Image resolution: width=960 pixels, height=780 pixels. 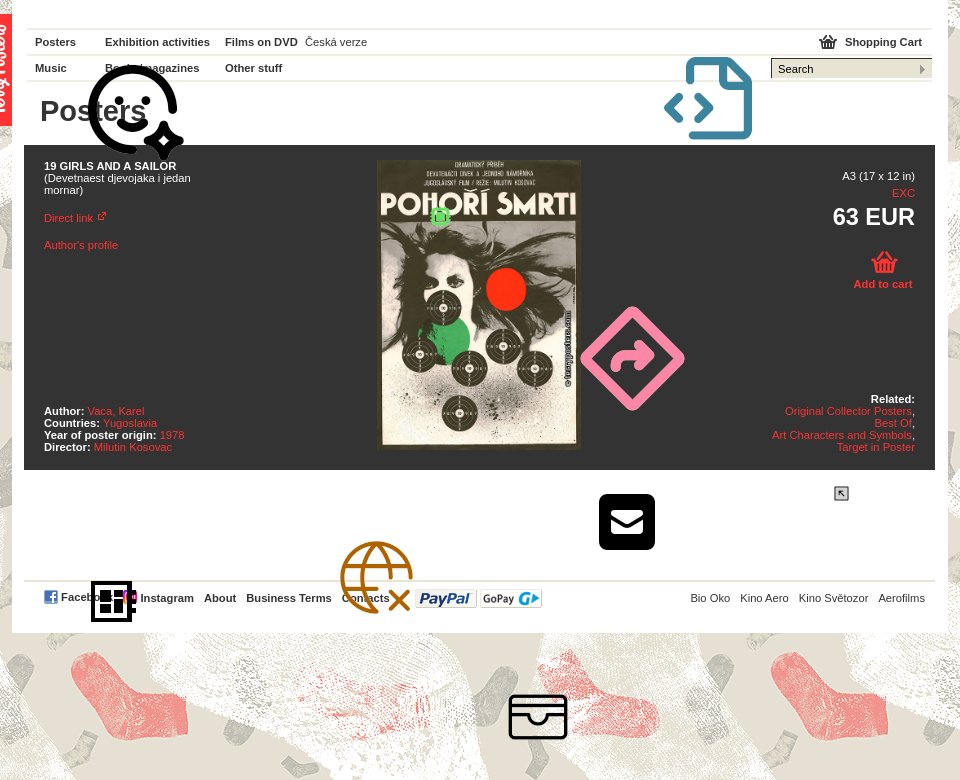 I want to click on add a reaction or emoji, so click(x=132, y=109).